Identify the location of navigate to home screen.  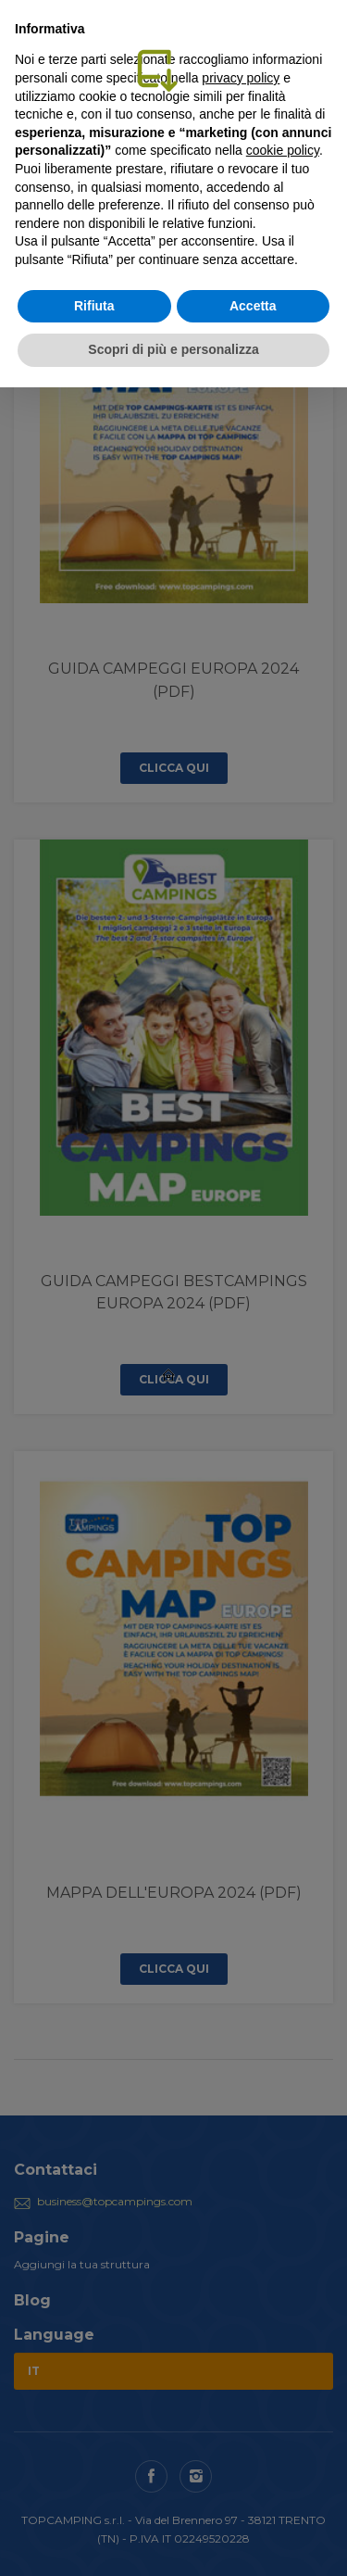
(168, 1375).